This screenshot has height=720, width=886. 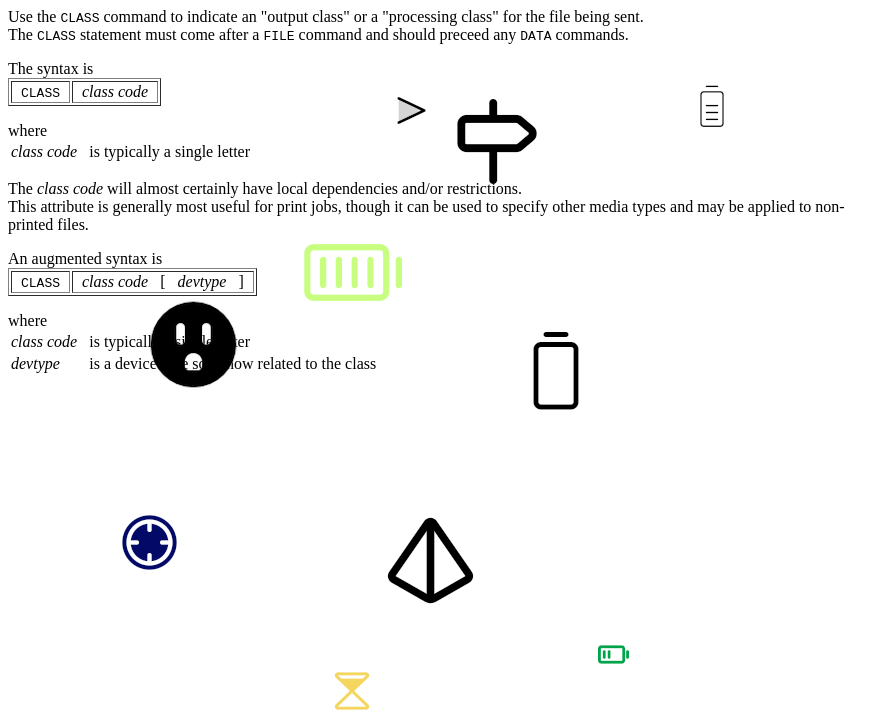 I want to click on indicates medium battery level, so click(x=613, y=654).